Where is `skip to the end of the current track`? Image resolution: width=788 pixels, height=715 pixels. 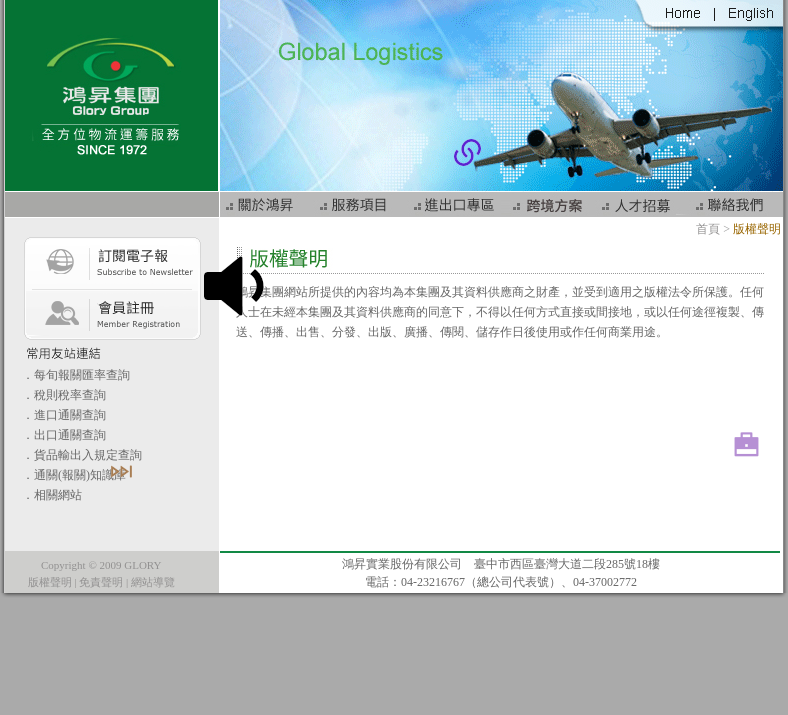 skip to the end of the current track is located at coordinates (121, 471).